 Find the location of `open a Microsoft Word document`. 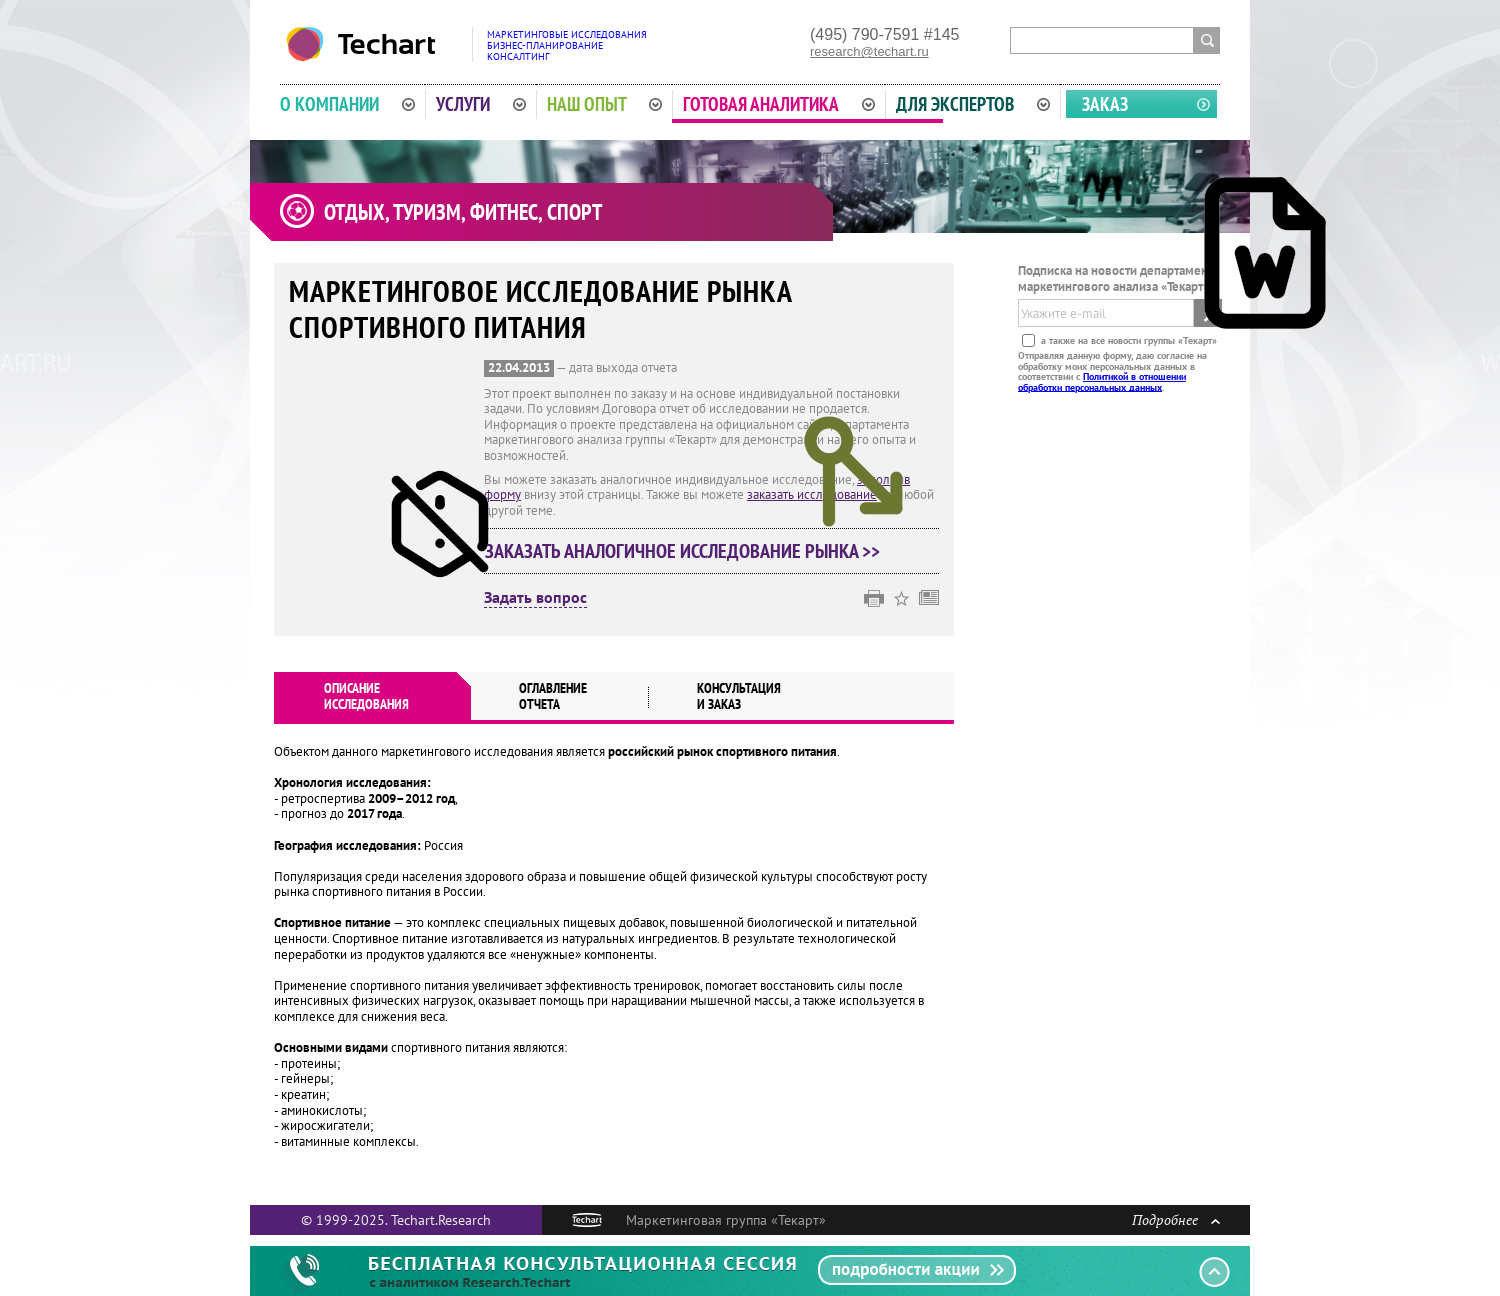

open a Microsoft Word document is located at coordinates (1265, 253).